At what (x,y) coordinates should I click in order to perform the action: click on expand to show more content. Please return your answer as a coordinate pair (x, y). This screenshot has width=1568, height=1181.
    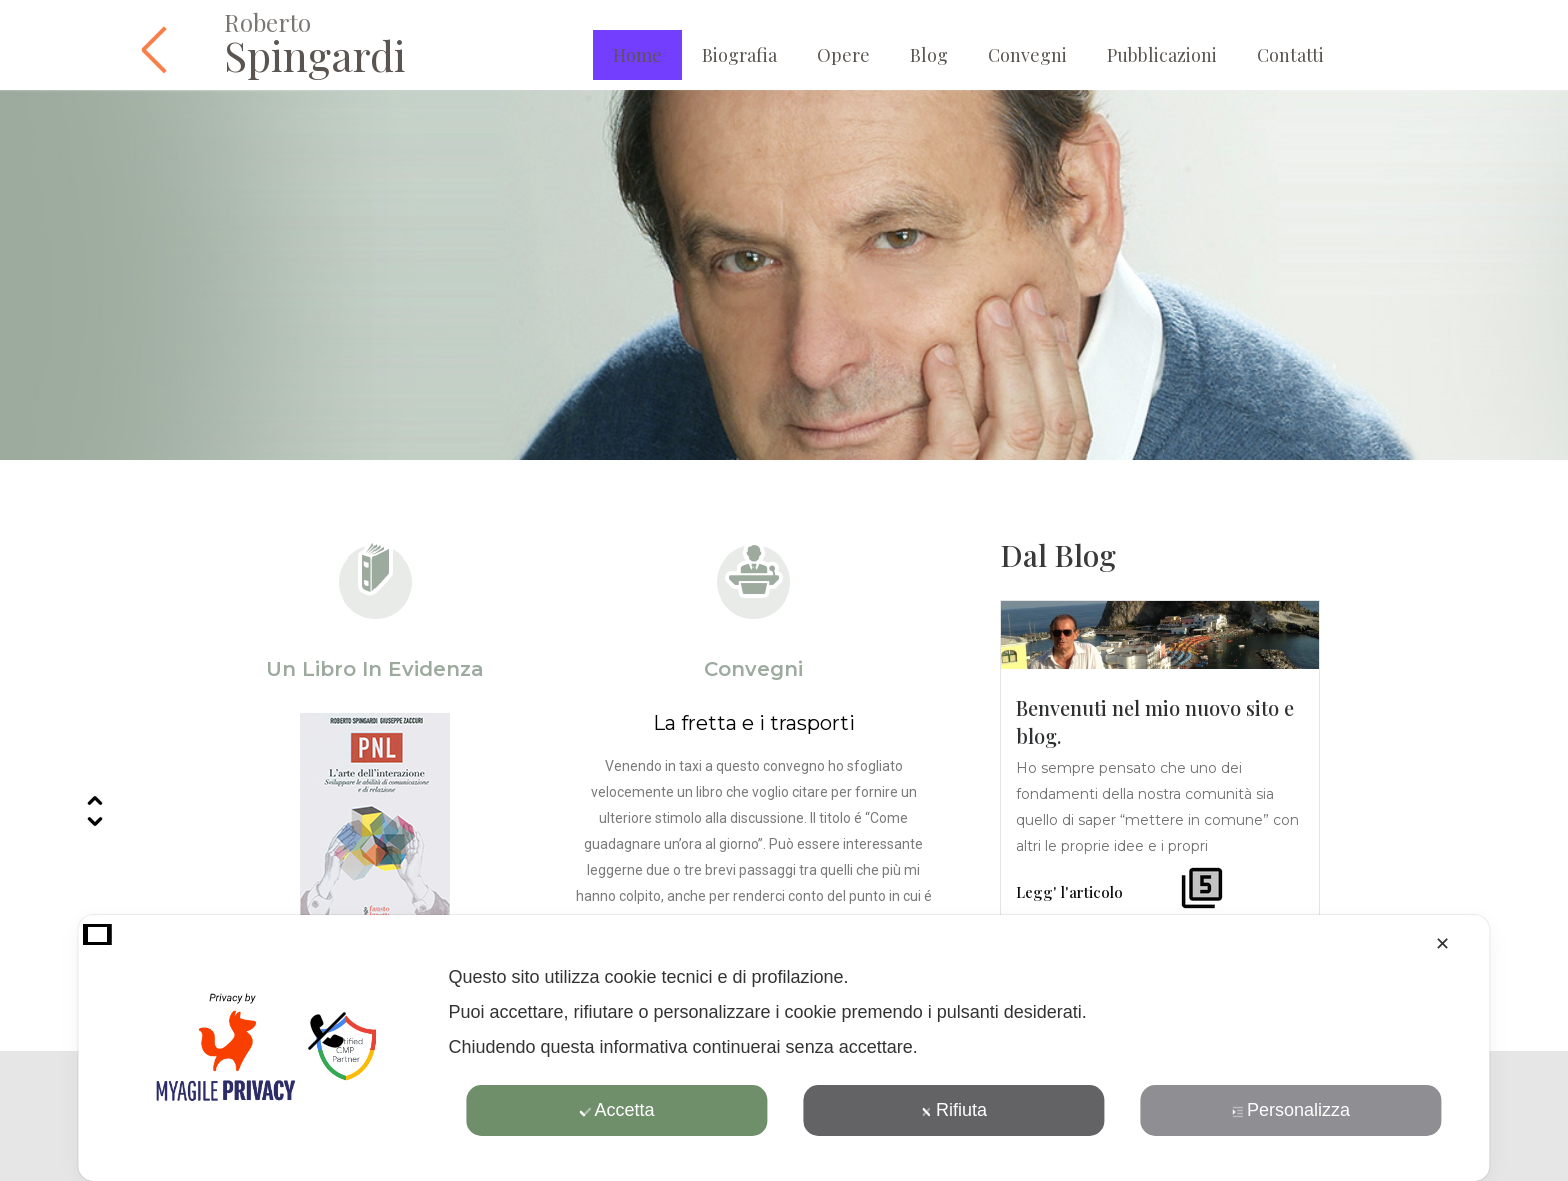
    Looking at the image, I should click on (95, 811).